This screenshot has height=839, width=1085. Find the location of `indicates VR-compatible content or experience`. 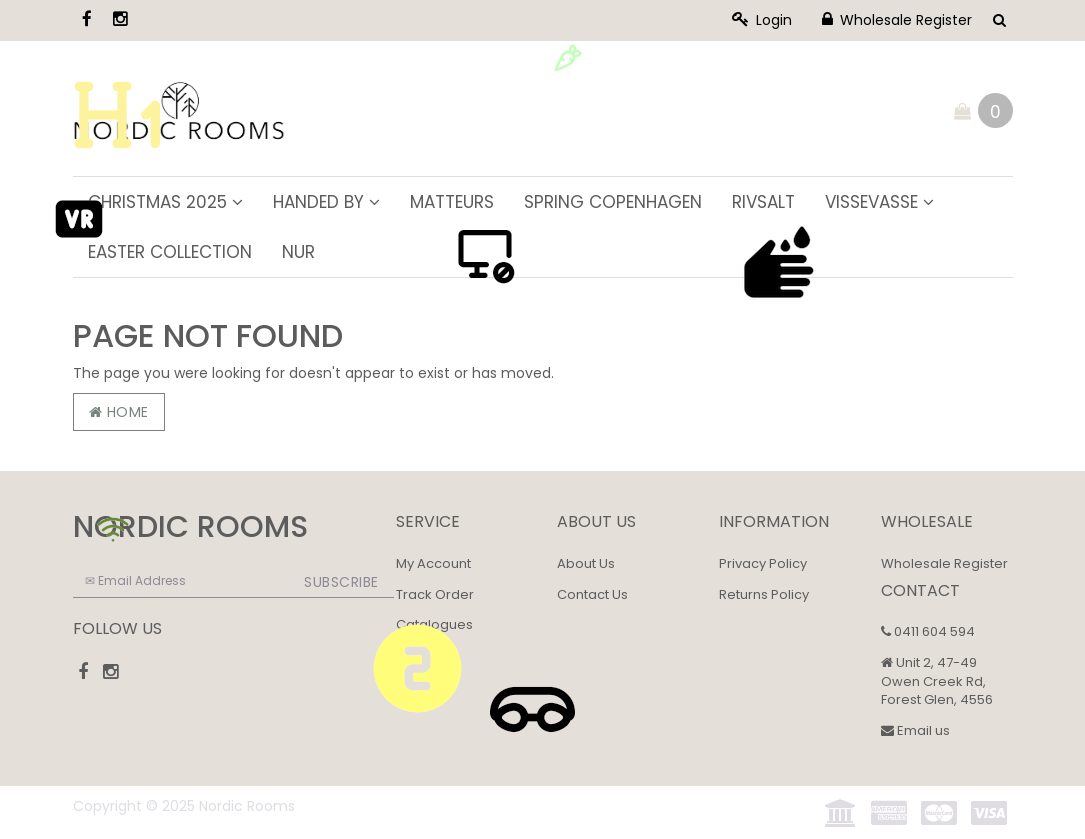

indicates VR-compatible content or experience is located at coordinates (79, 219).